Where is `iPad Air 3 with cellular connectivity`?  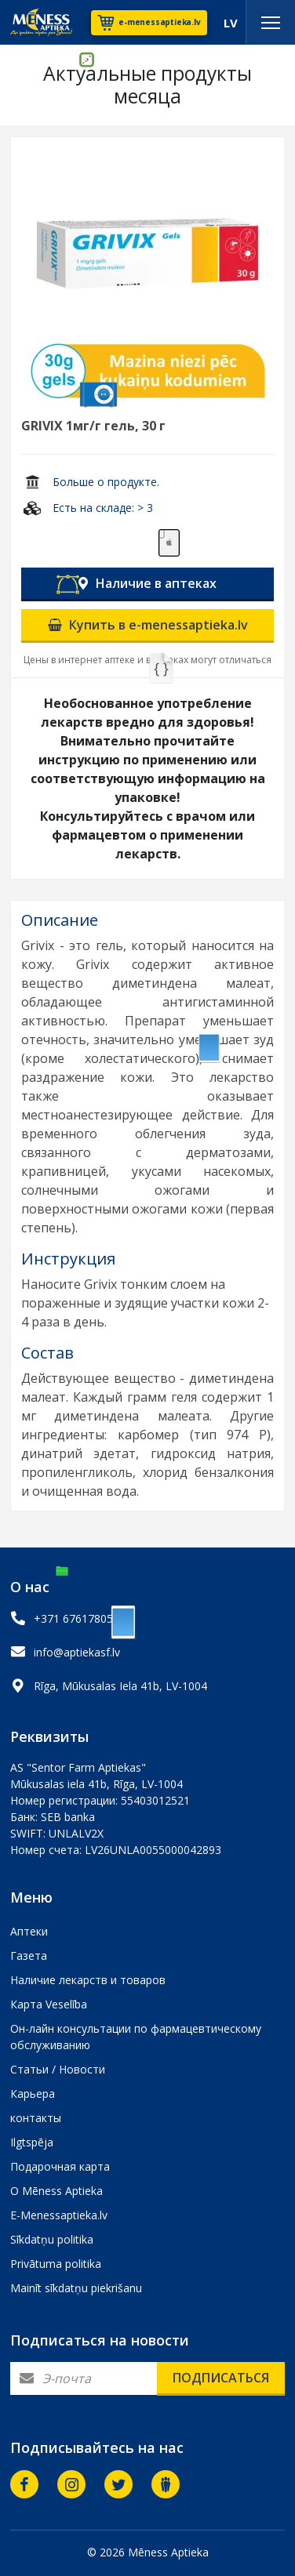 iPad Air 3 with cellular connectivity is located at coordinates (209, 1047).